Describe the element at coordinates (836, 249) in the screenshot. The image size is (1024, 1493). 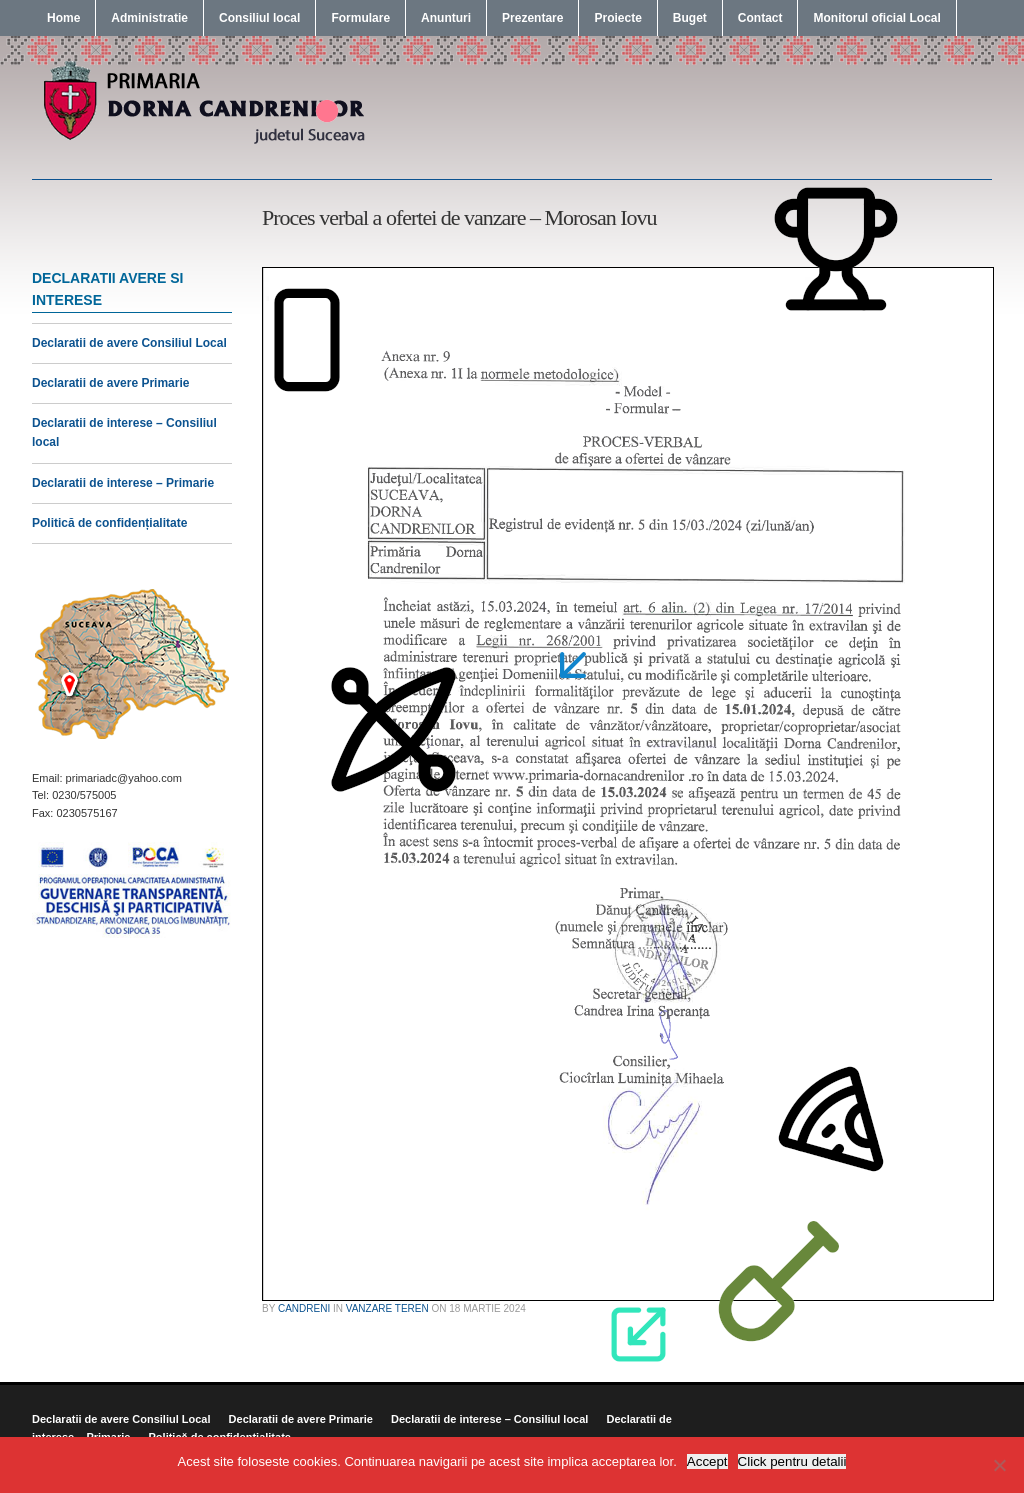
I see `view achievements or awards` at that location.